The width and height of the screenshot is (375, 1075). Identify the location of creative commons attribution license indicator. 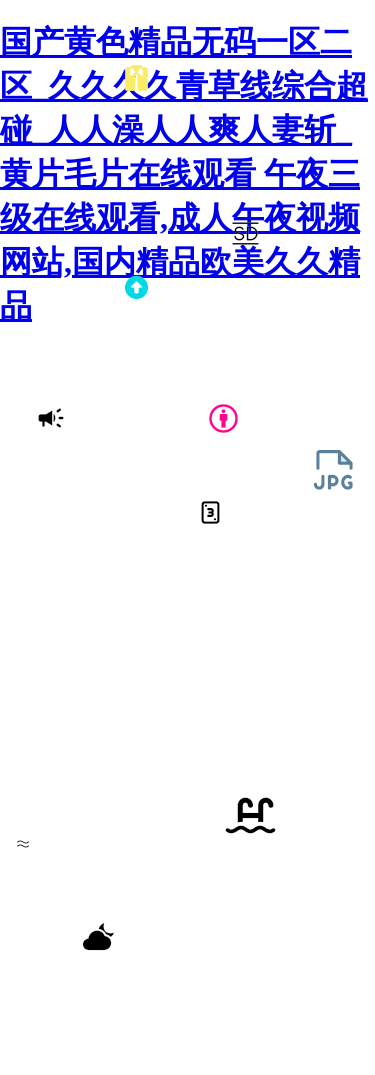
(223, 418).